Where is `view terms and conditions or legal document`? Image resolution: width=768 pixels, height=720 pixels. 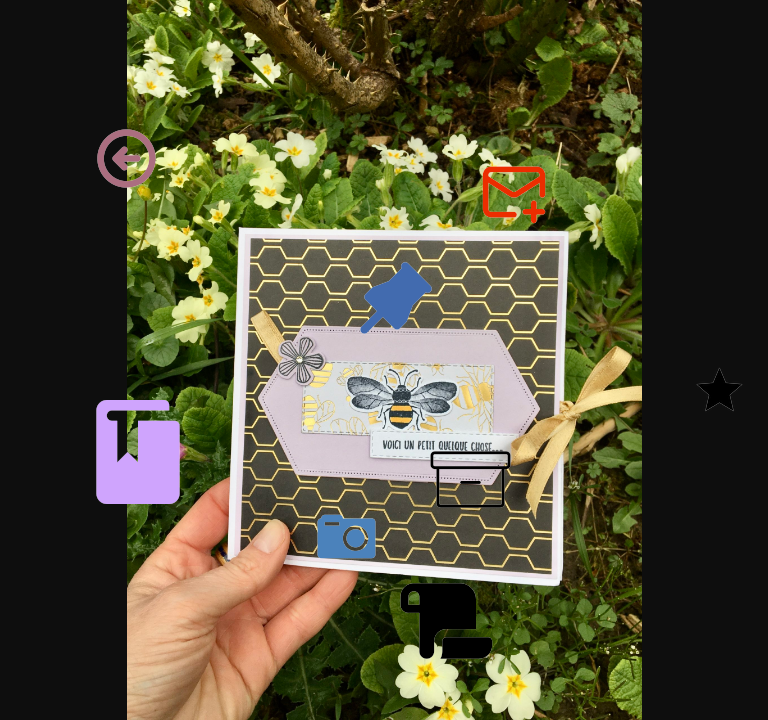 view terms and conditions or legal document is located at coordinates (449, 621).